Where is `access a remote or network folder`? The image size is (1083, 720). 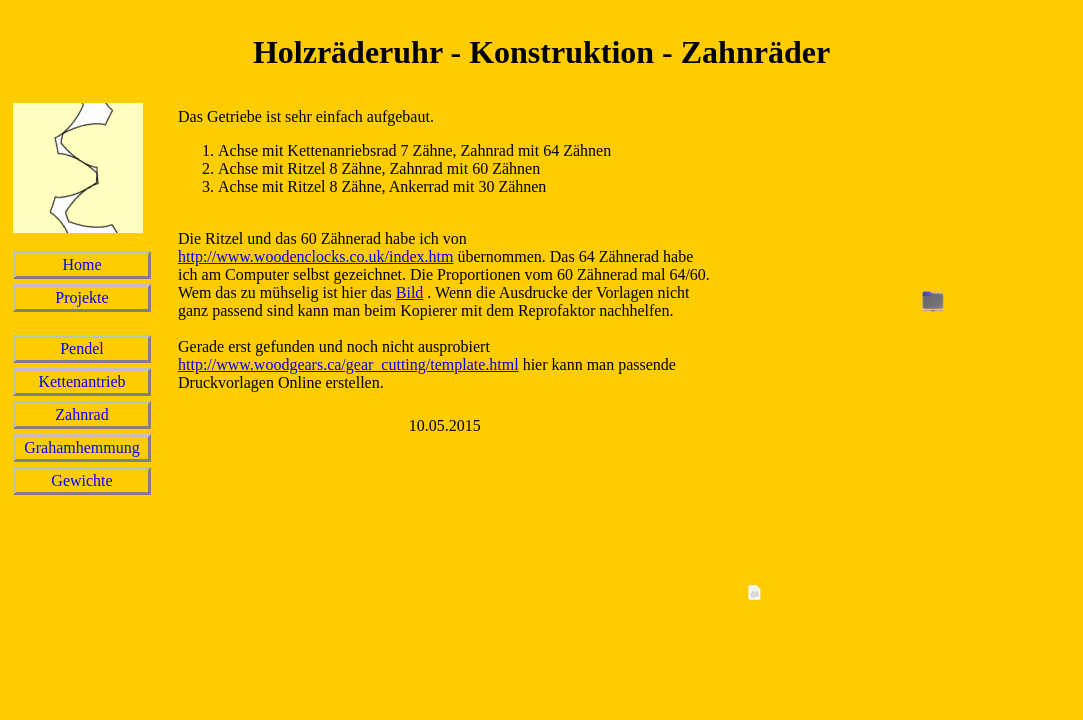
access a remote or network folder is located at coordinates (933, 301).